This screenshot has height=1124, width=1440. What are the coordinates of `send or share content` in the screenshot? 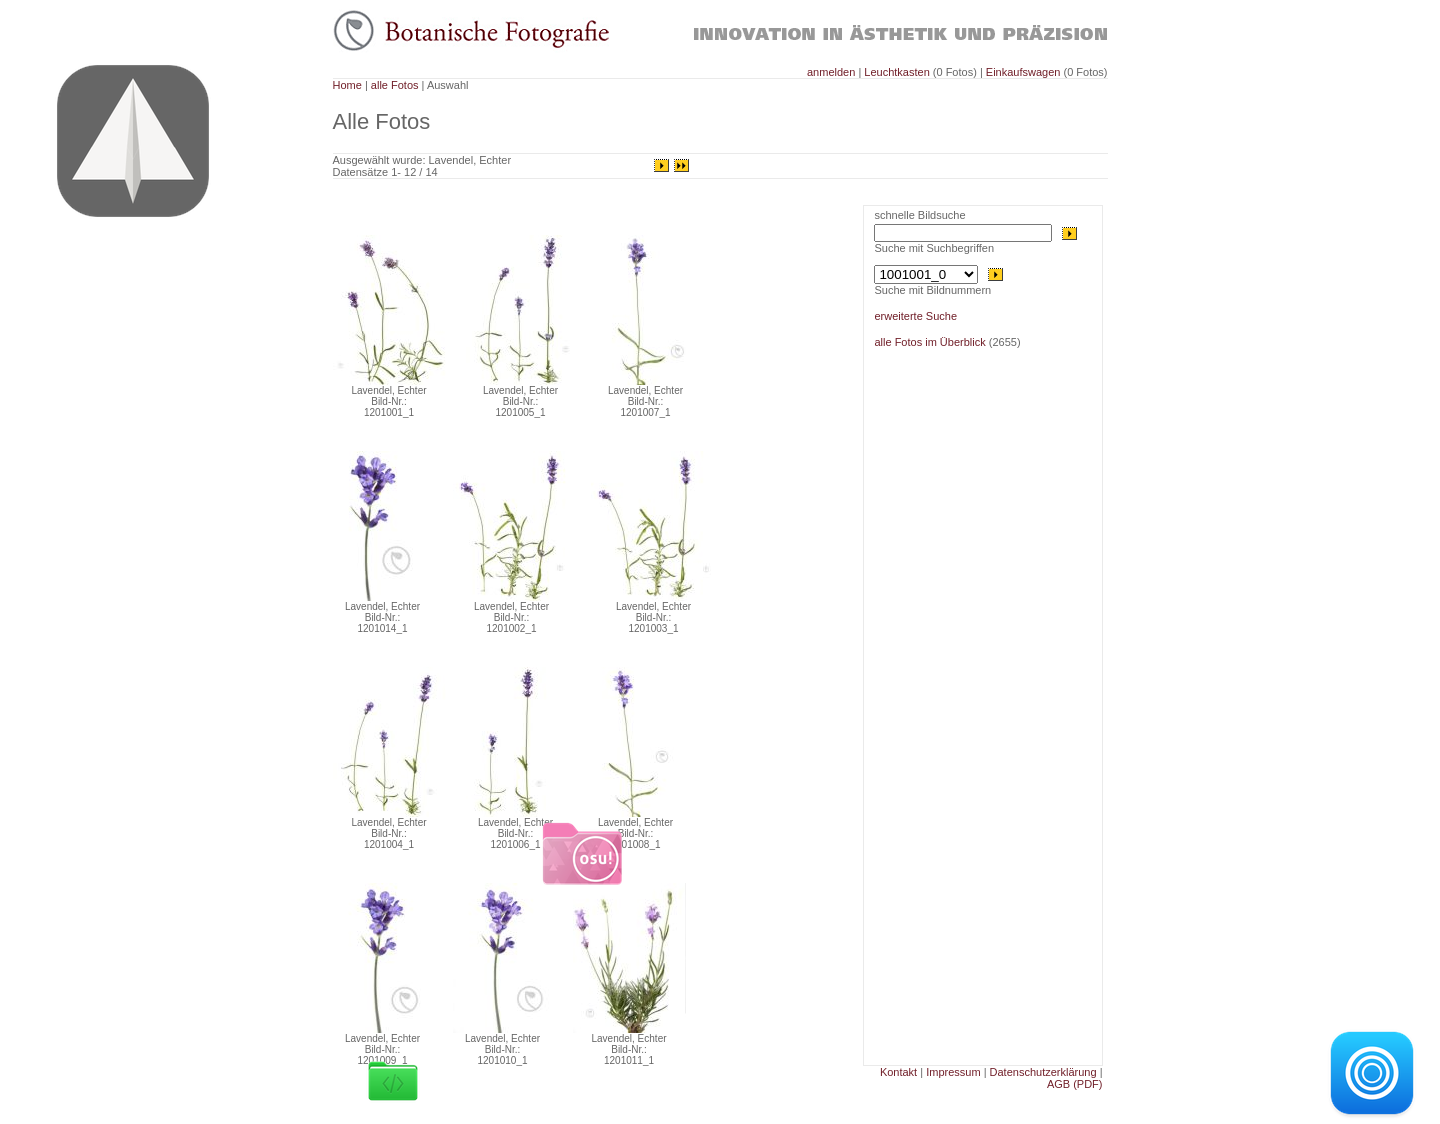 It's located at (133, 141).